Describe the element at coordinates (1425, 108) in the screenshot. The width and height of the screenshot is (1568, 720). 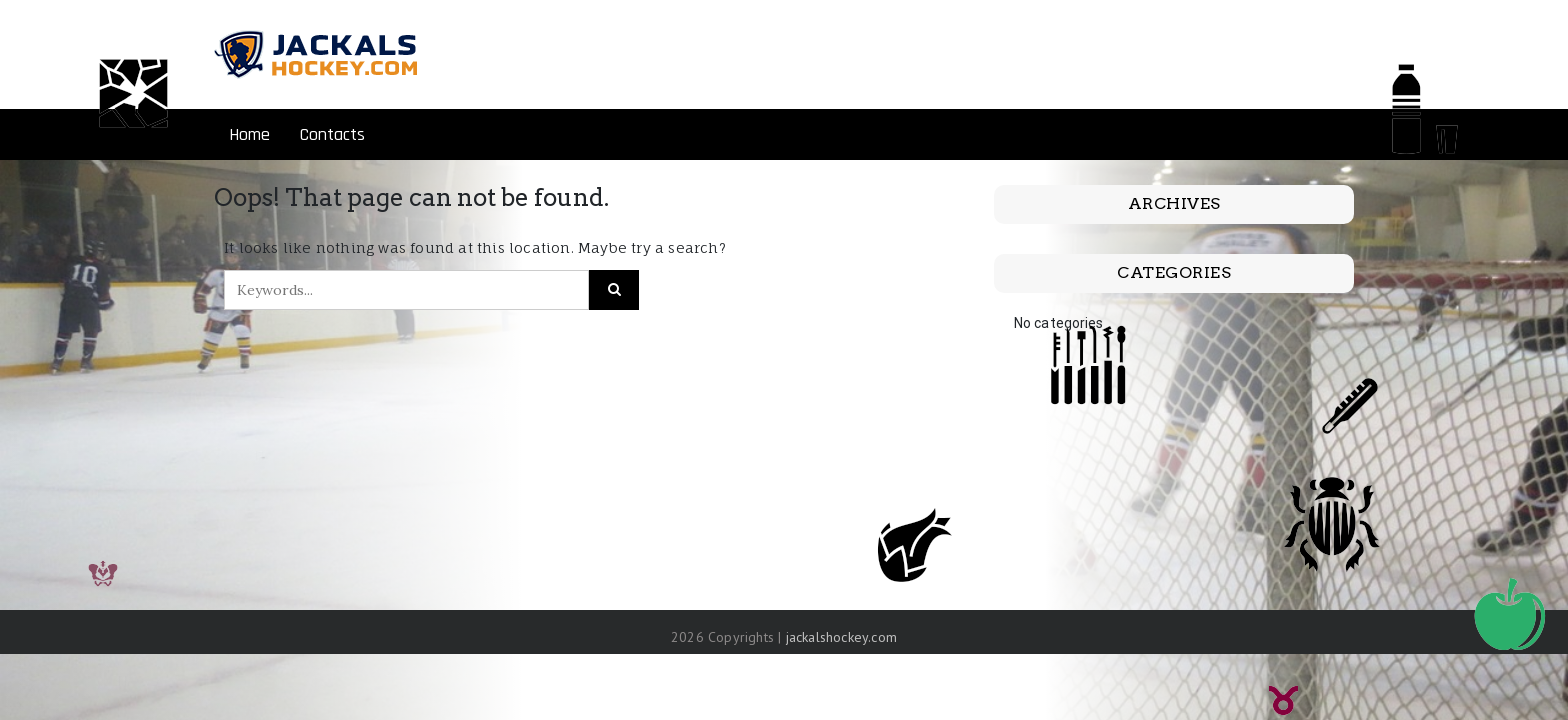
I see `track your daily water intake` at that location.